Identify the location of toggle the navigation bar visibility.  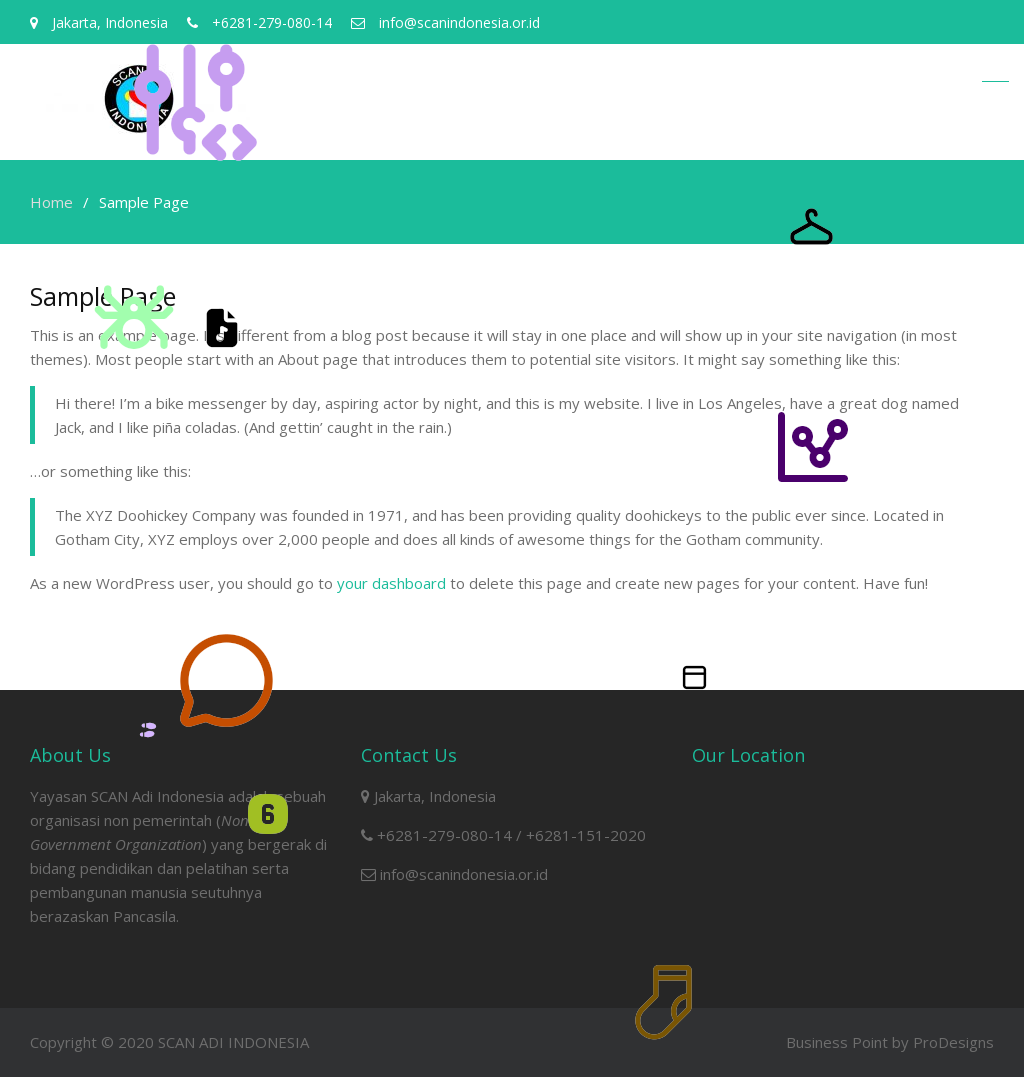
(694, 677).